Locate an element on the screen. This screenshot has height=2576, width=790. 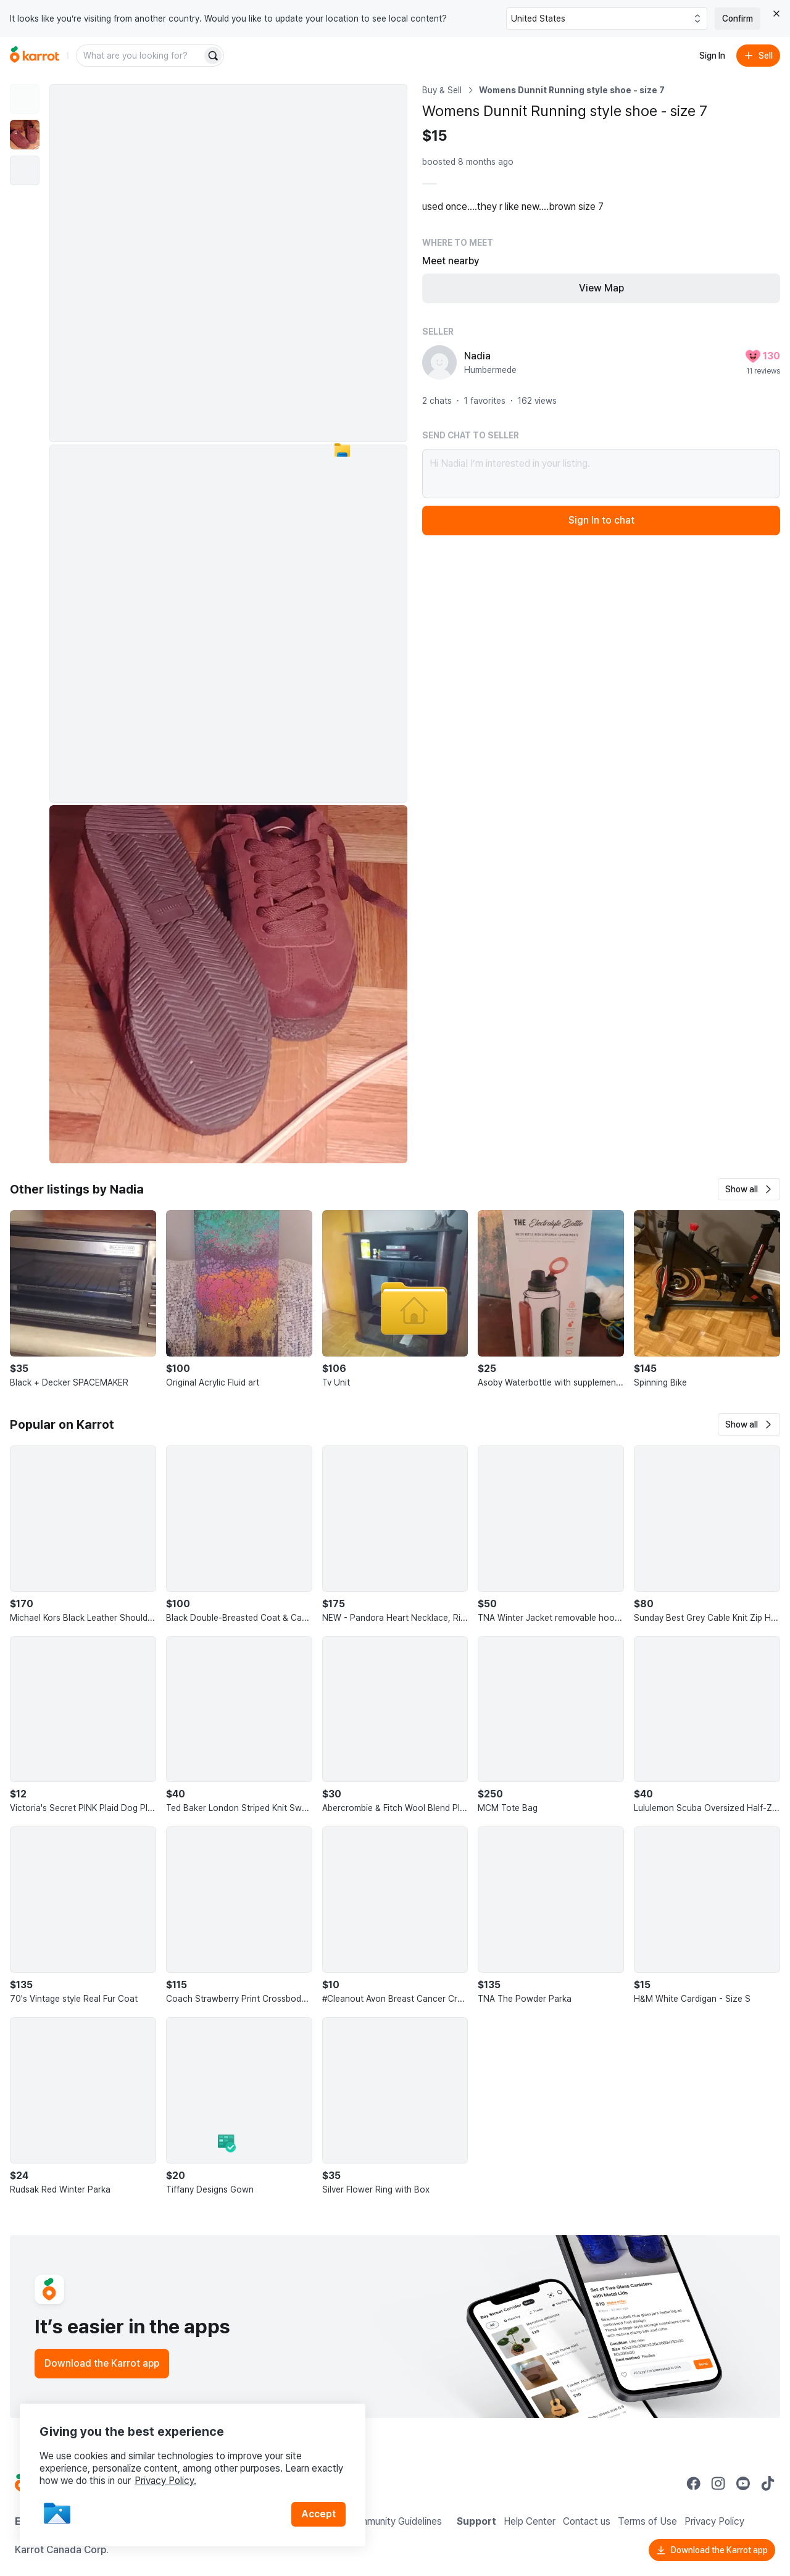
open the boards app is located at coordinates (227, 2143).